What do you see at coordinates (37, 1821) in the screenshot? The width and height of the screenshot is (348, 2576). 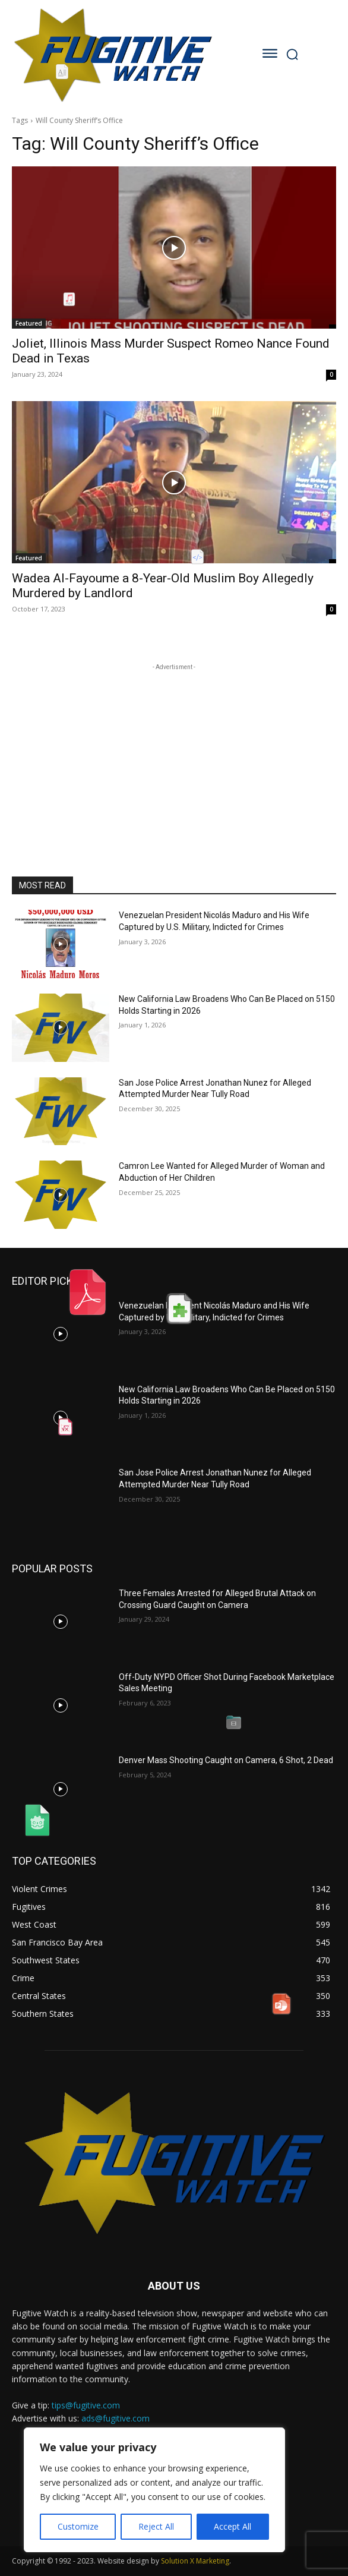 I see `a godot shader file` at bounding box center [37, 1821].